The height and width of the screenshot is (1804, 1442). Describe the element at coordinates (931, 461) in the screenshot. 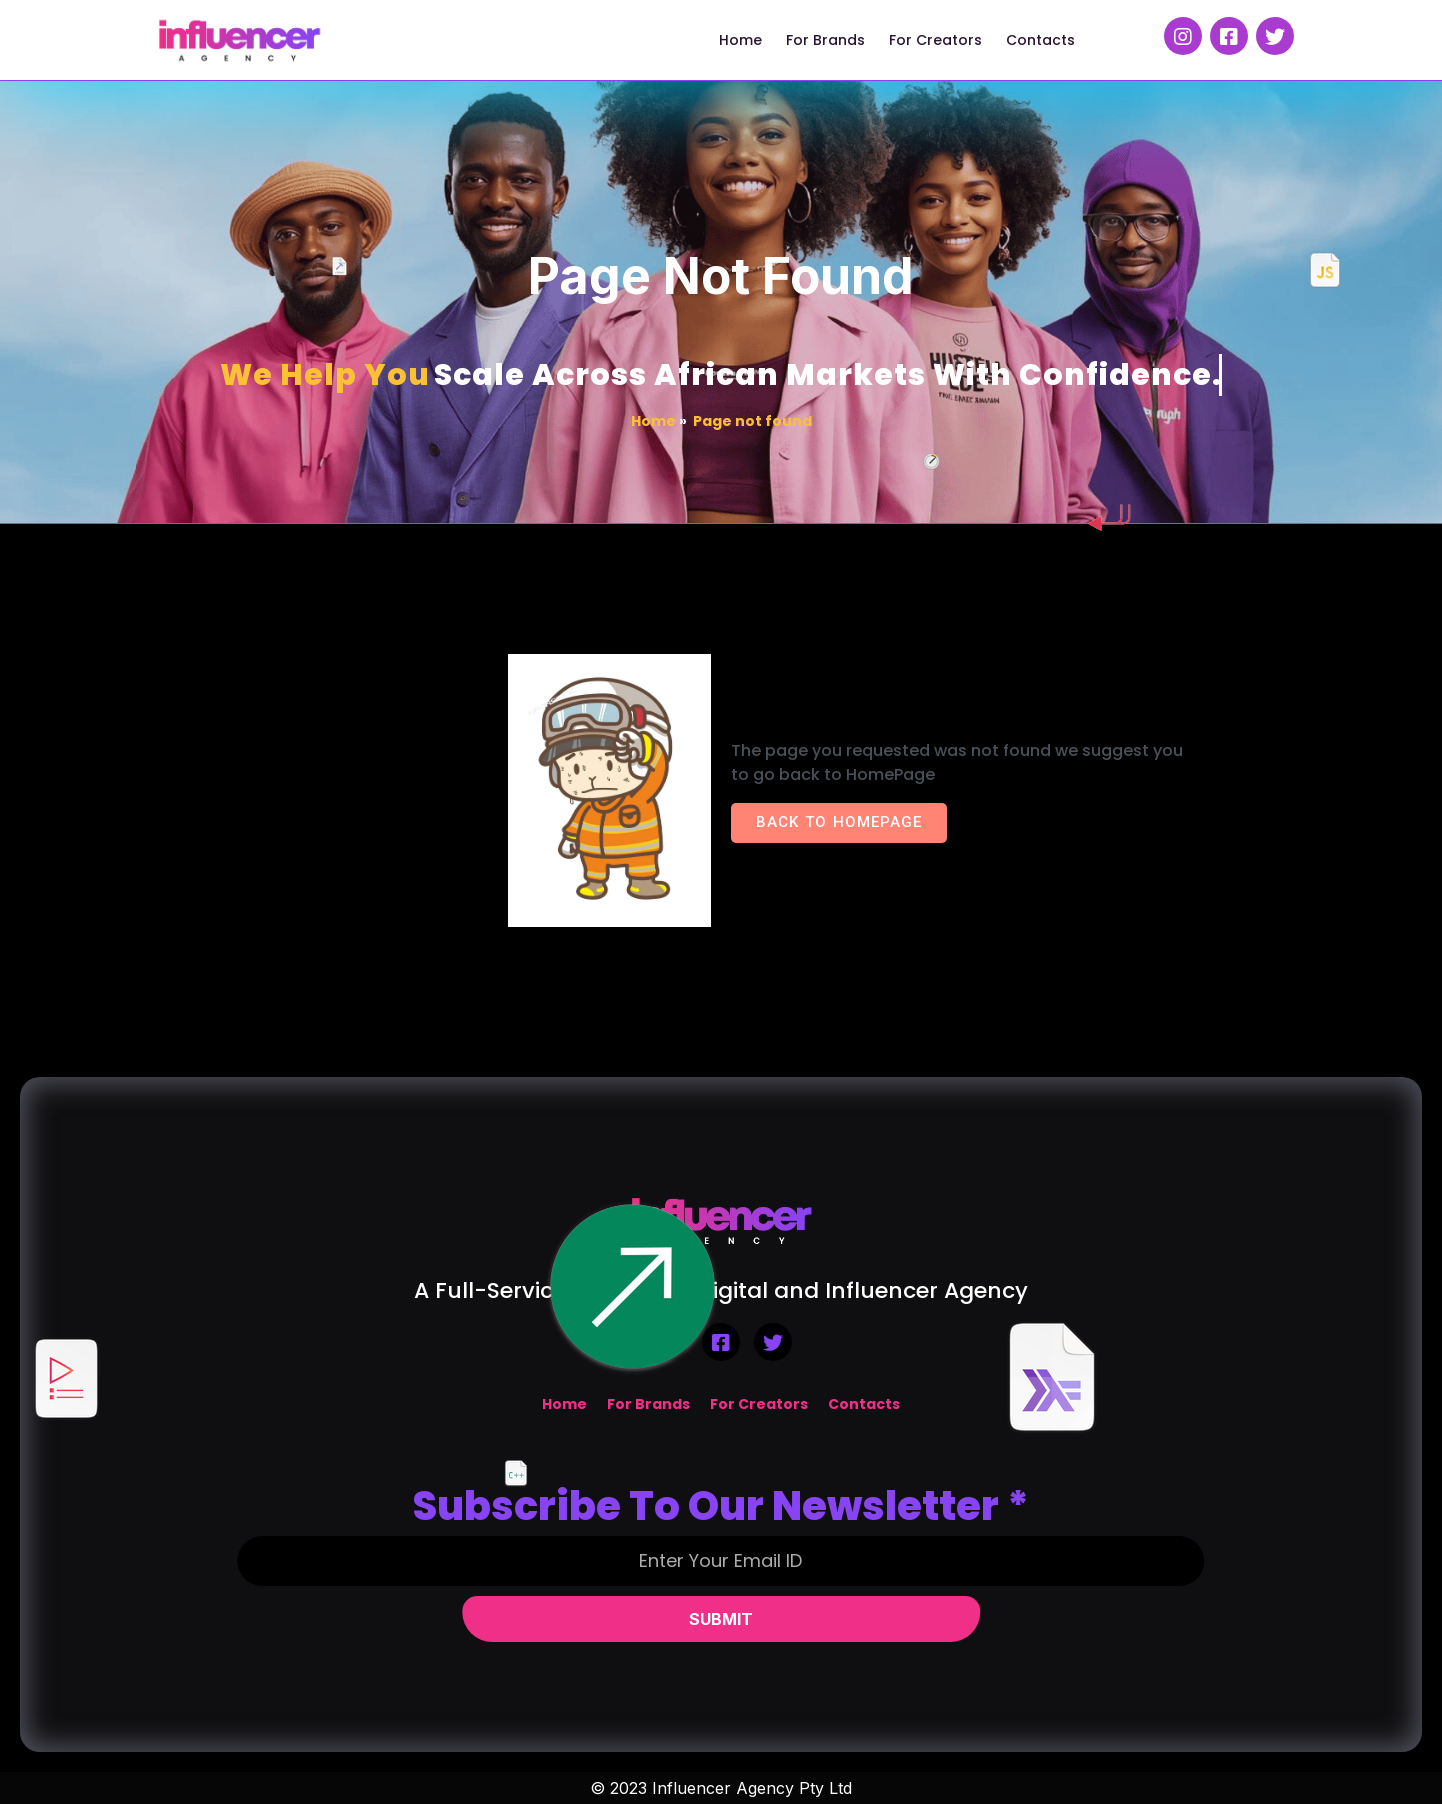

I see `open sysprof system profiler` at that location.